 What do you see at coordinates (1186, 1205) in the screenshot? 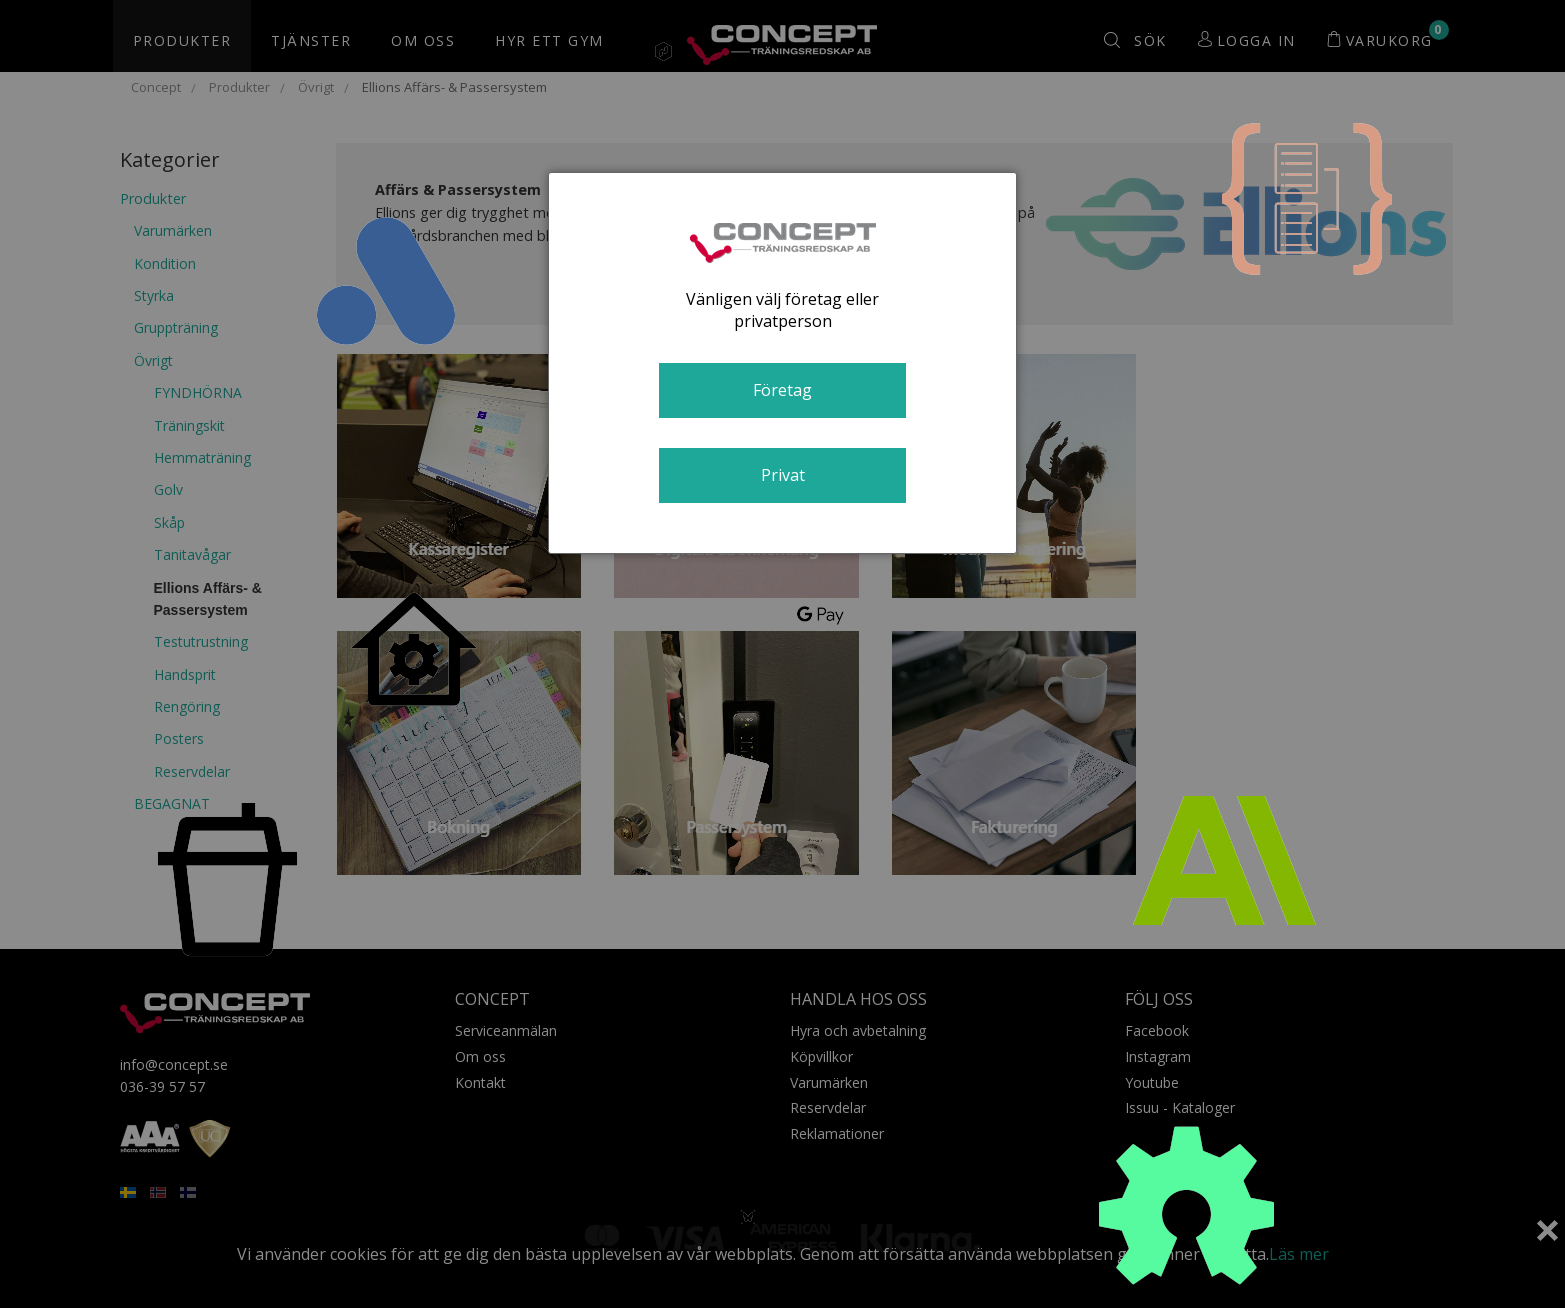
I see `open source hardware logo` at bounding box center [1186, 1205].